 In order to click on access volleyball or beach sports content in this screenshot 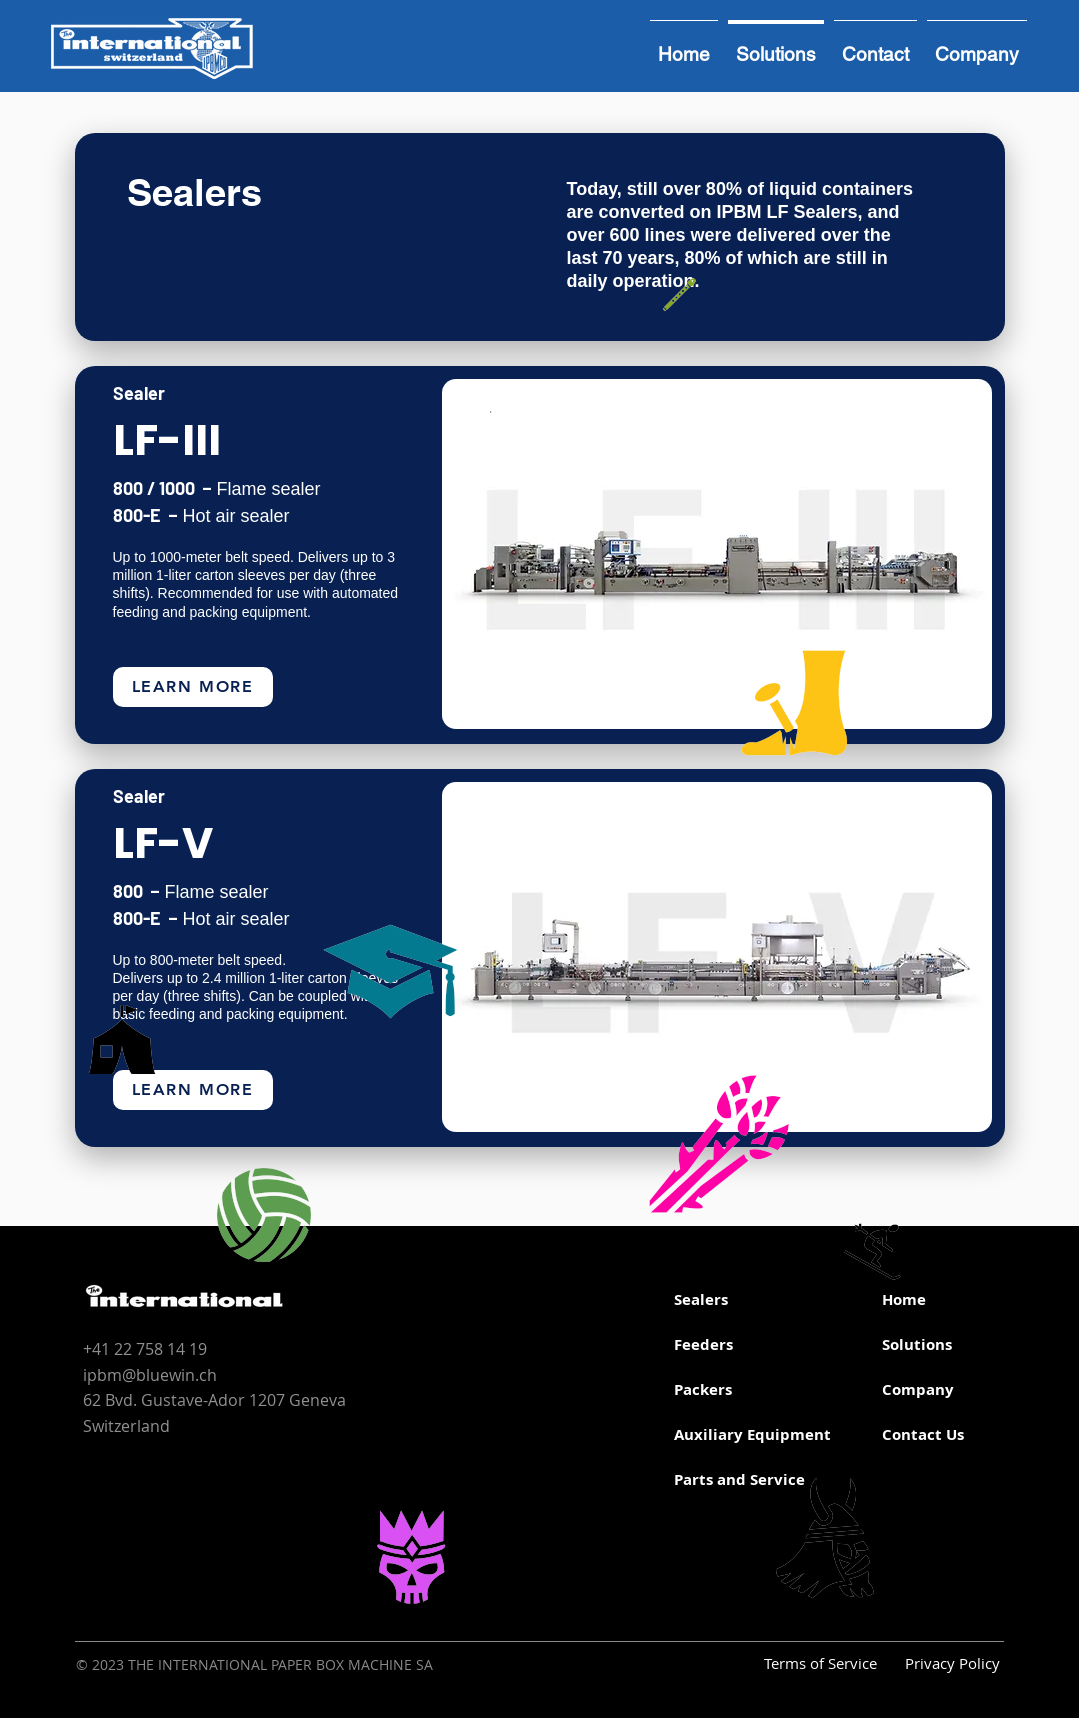, I will do `click(264, 1215)`.